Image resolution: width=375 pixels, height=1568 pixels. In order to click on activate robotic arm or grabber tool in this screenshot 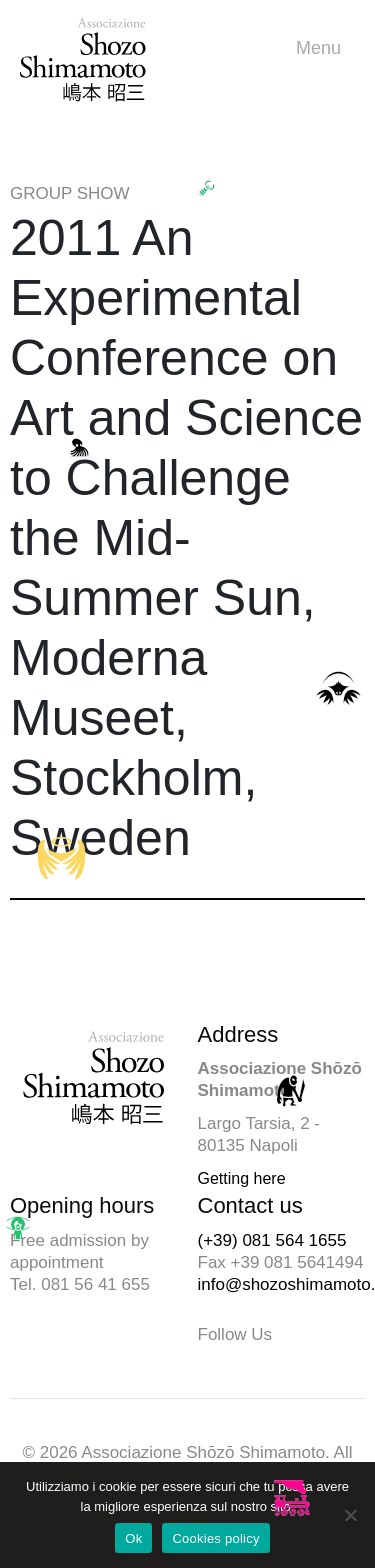, I will do `click(207, 187)`.